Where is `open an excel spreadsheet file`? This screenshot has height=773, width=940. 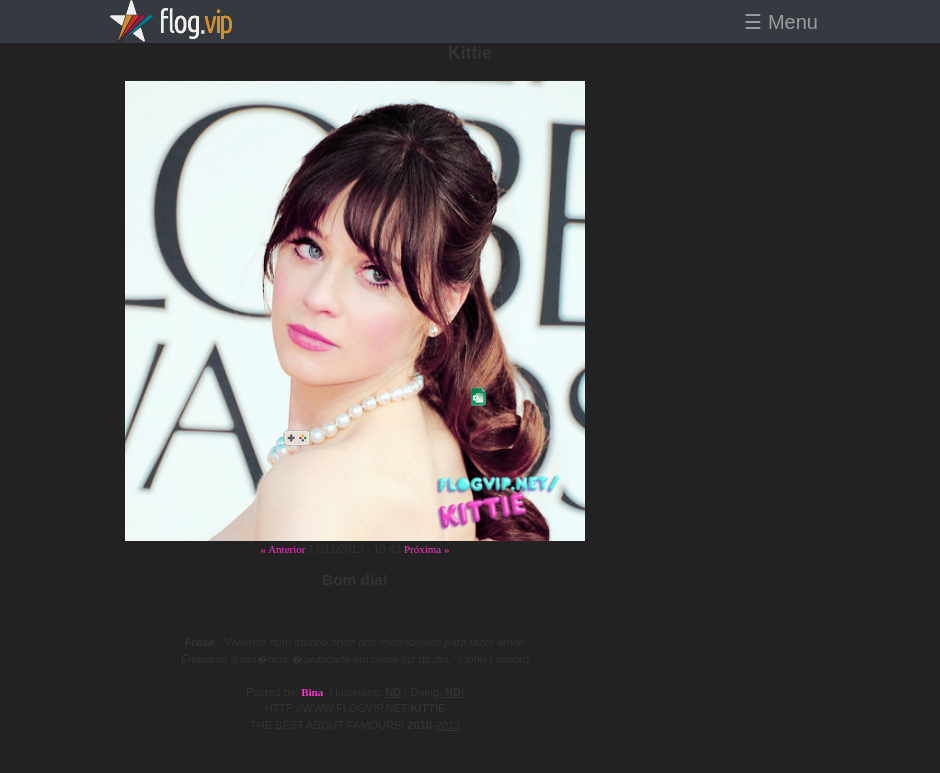
open an excel spreadsheet file is located at coordinates (478, 396).